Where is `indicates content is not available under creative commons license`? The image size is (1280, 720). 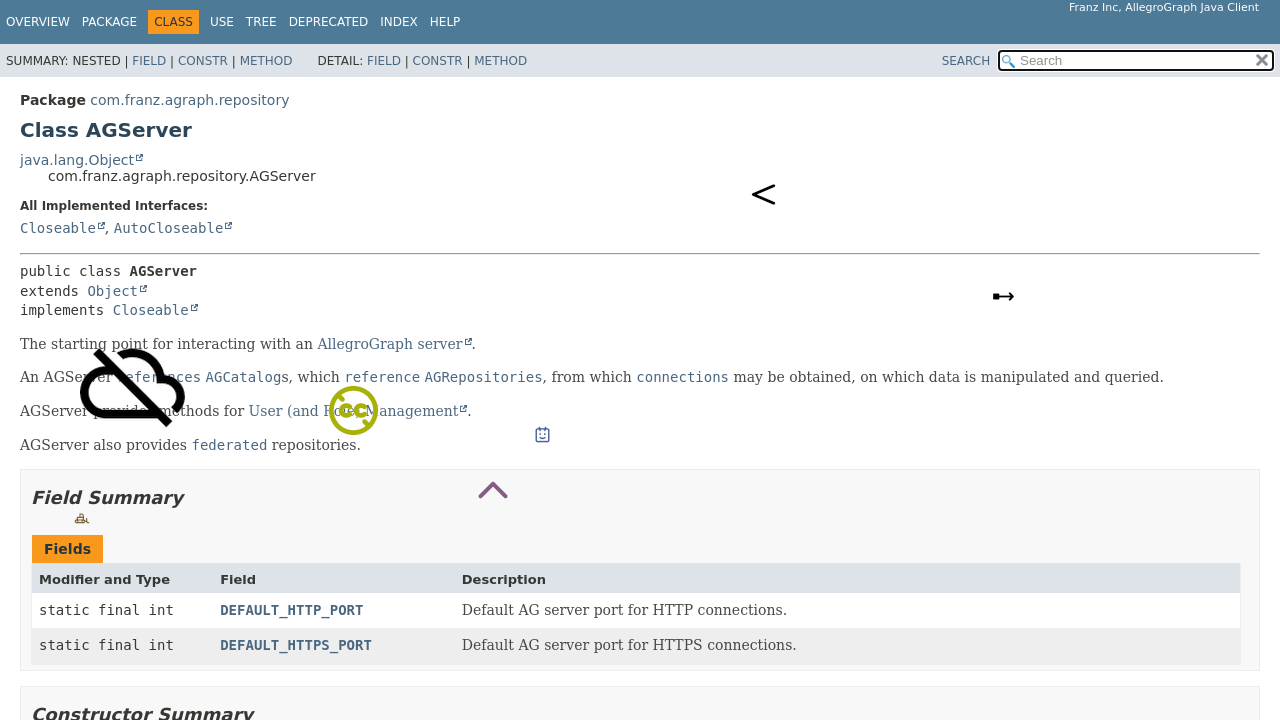
indicates content is not available under creative commons license is located at coordinates (353, 410).